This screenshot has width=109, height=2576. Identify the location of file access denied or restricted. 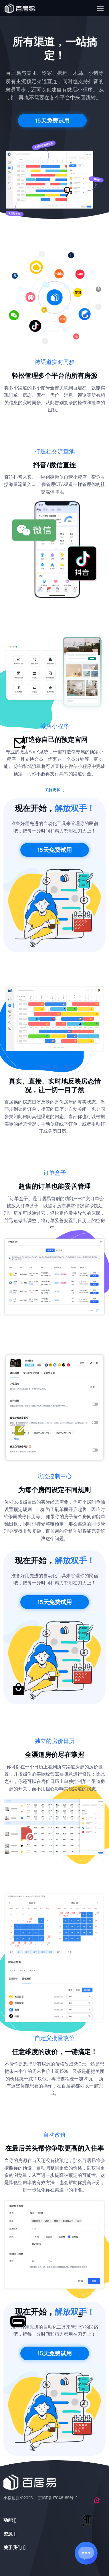
(27, 1833).